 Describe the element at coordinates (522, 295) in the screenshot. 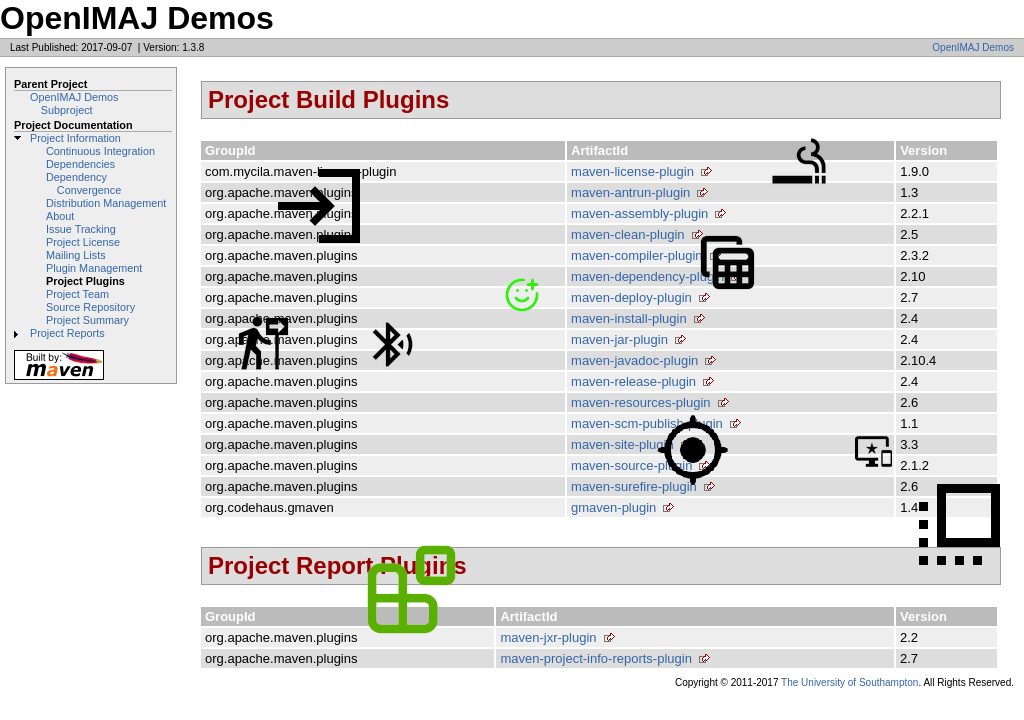

I see `add a reaction to a message` at that location.